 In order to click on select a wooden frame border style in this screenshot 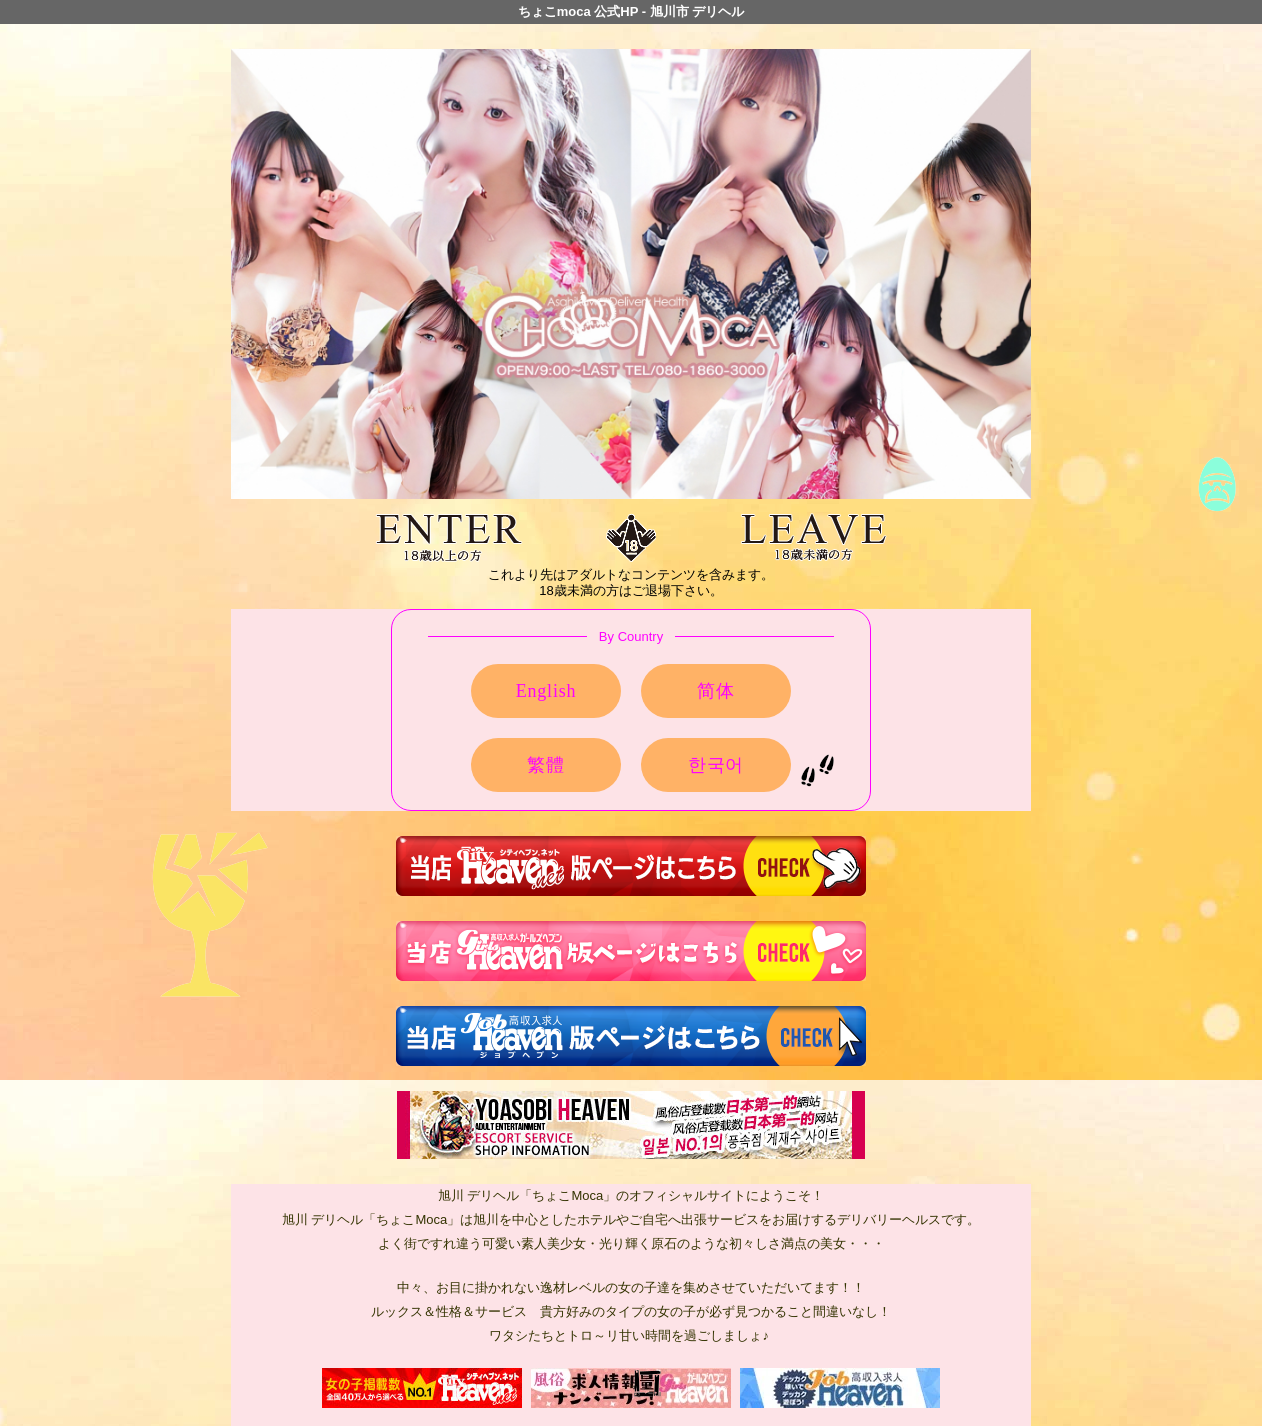, I will do `click(647, 1383)`.